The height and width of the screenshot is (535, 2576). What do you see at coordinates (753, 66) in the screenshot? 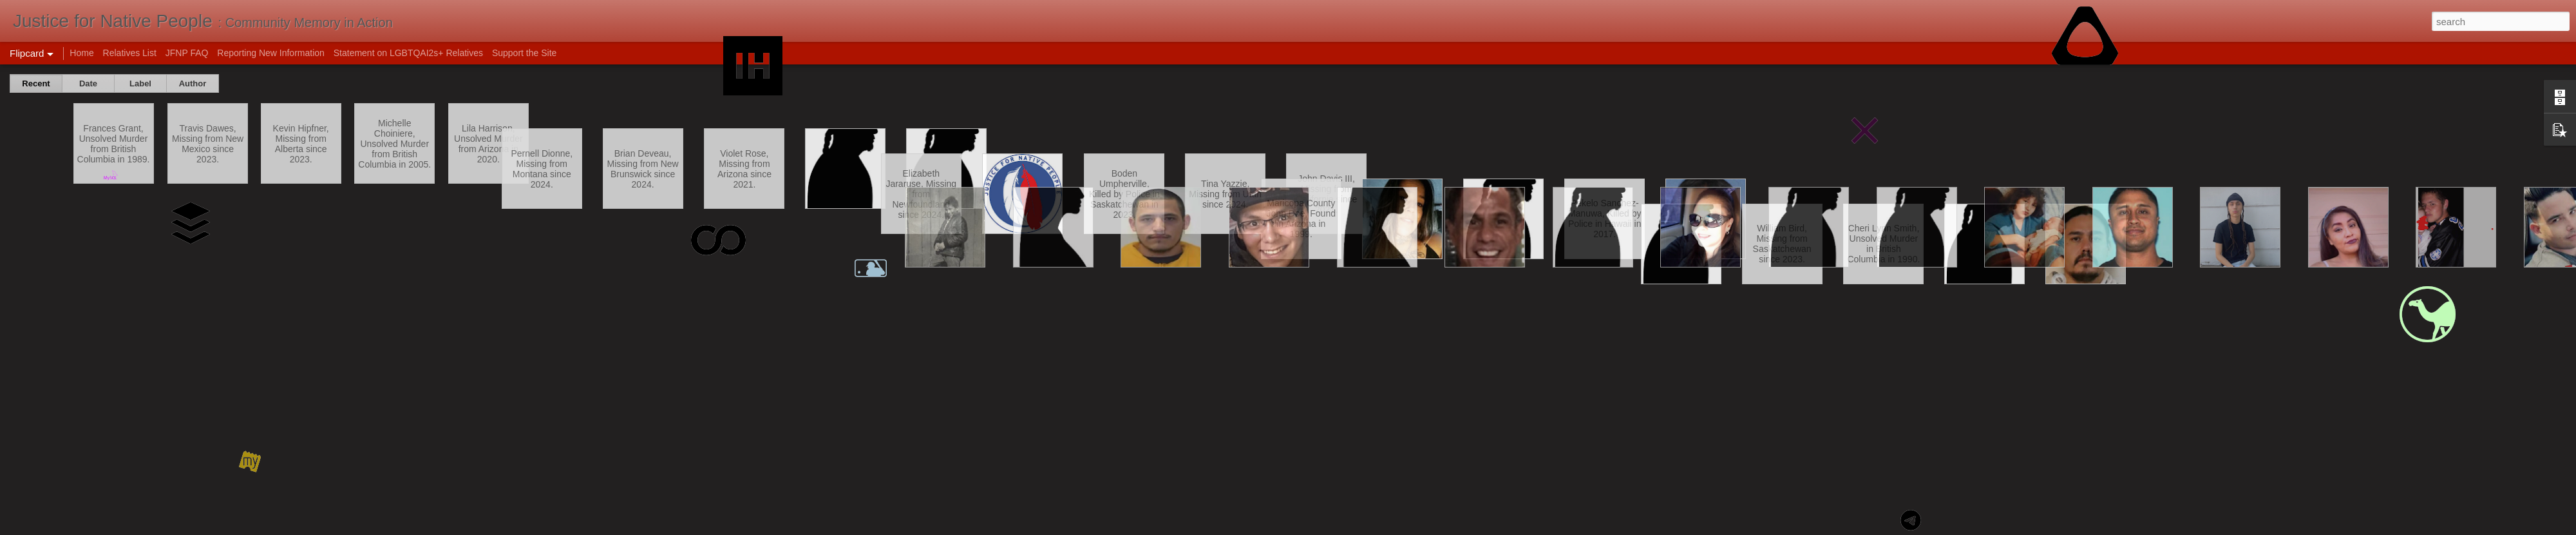
I see `visit the Indie Hackers community` at bounding box center [753, 66].